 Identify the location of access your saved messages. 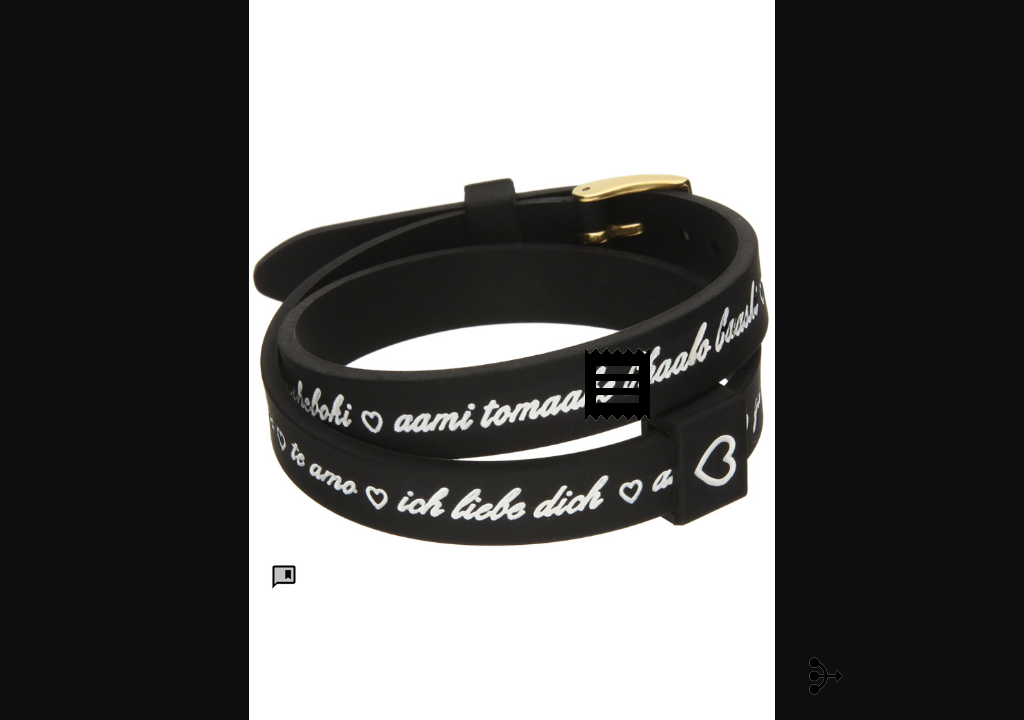
(284, 577).